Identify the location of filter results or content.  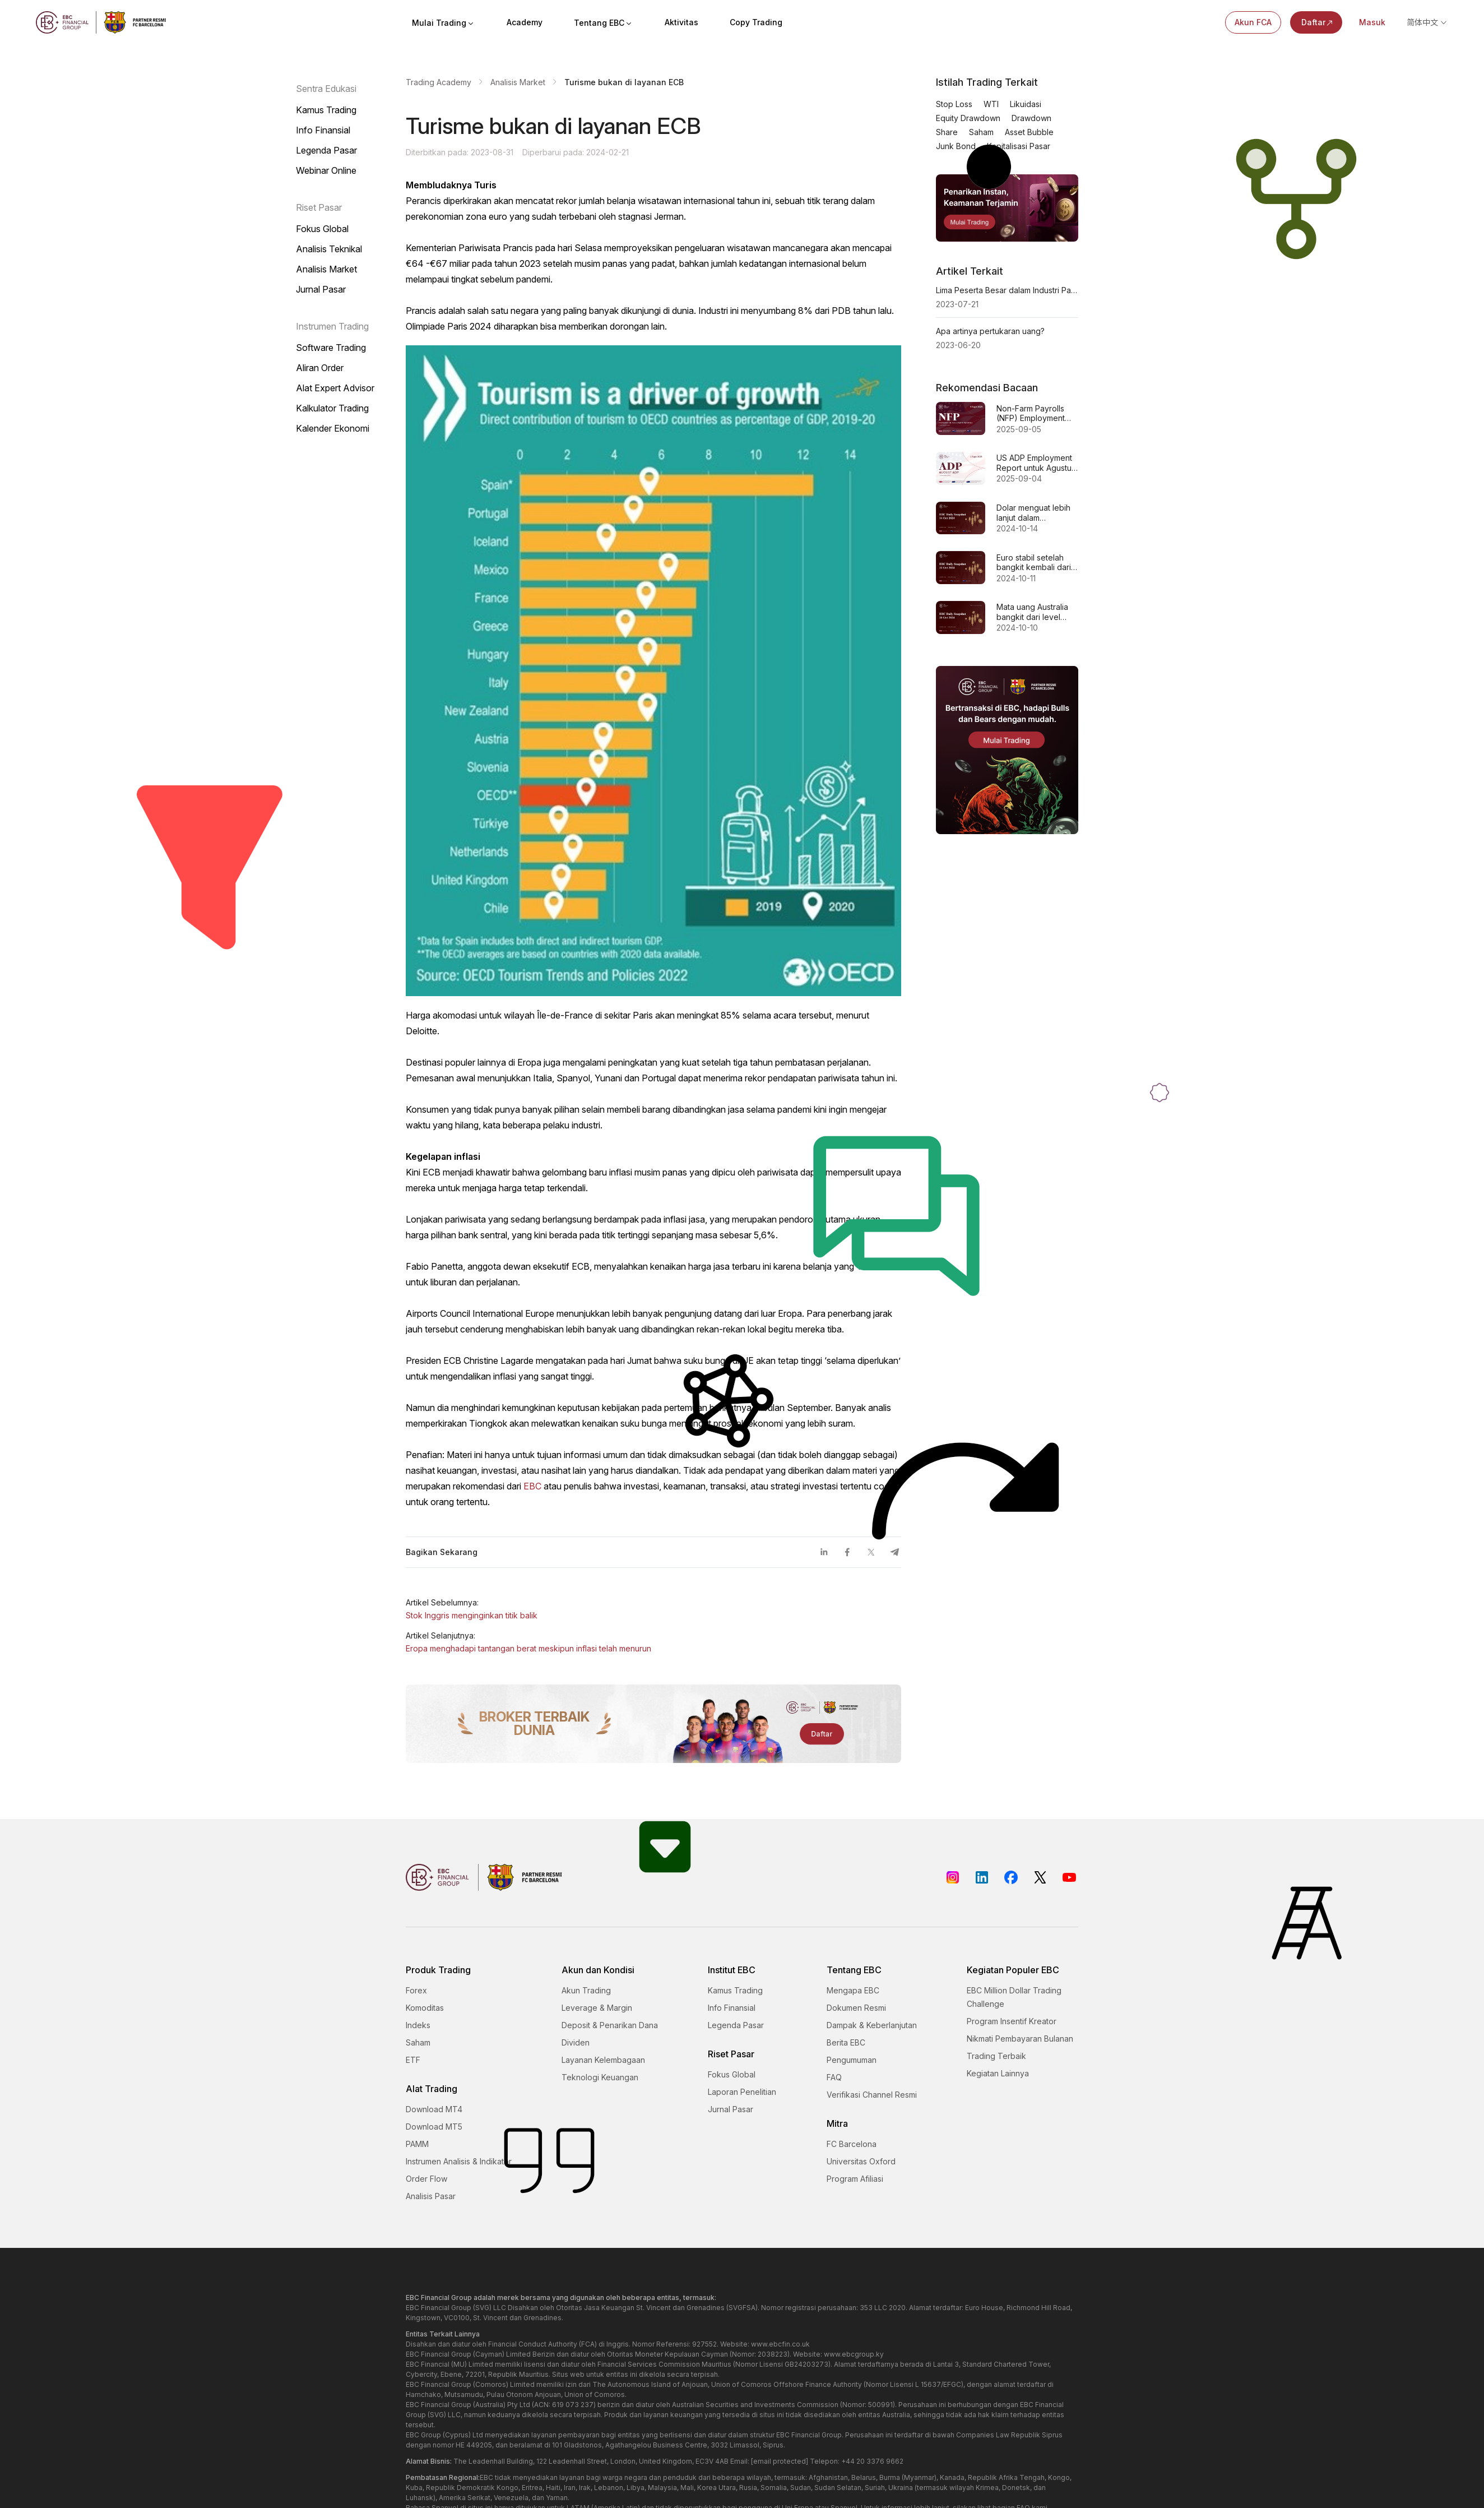
(210, 858).